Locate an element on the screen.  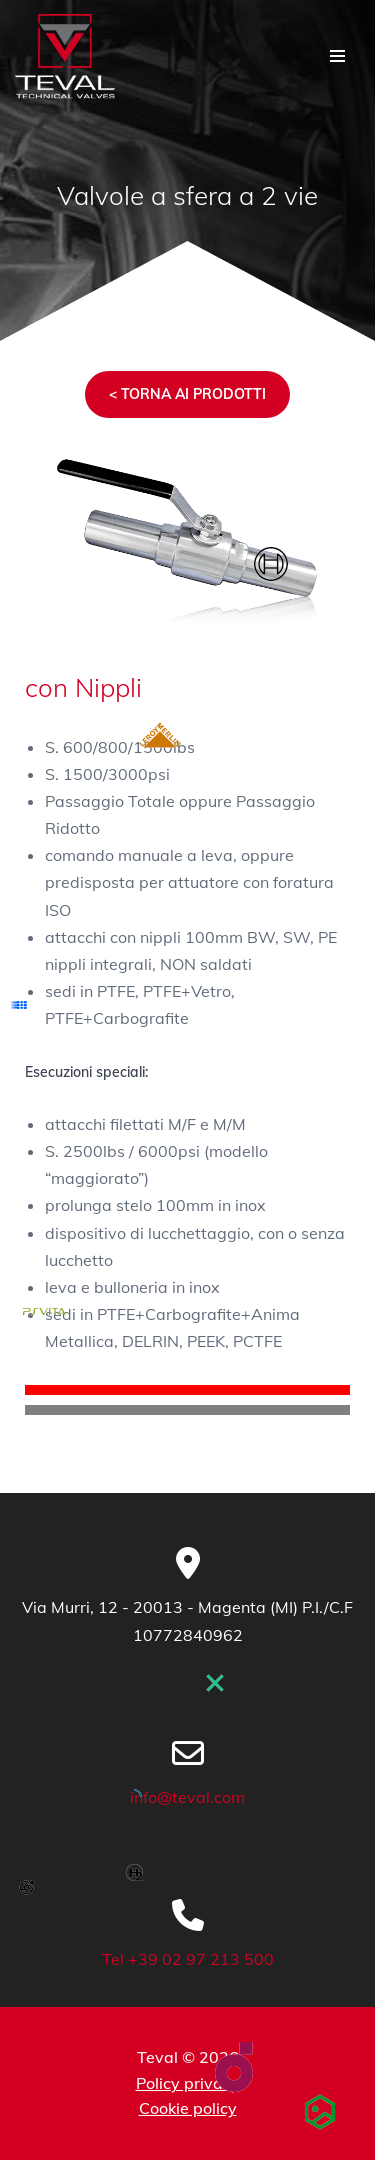
modin library logo is located at coordinates (19, 1005).